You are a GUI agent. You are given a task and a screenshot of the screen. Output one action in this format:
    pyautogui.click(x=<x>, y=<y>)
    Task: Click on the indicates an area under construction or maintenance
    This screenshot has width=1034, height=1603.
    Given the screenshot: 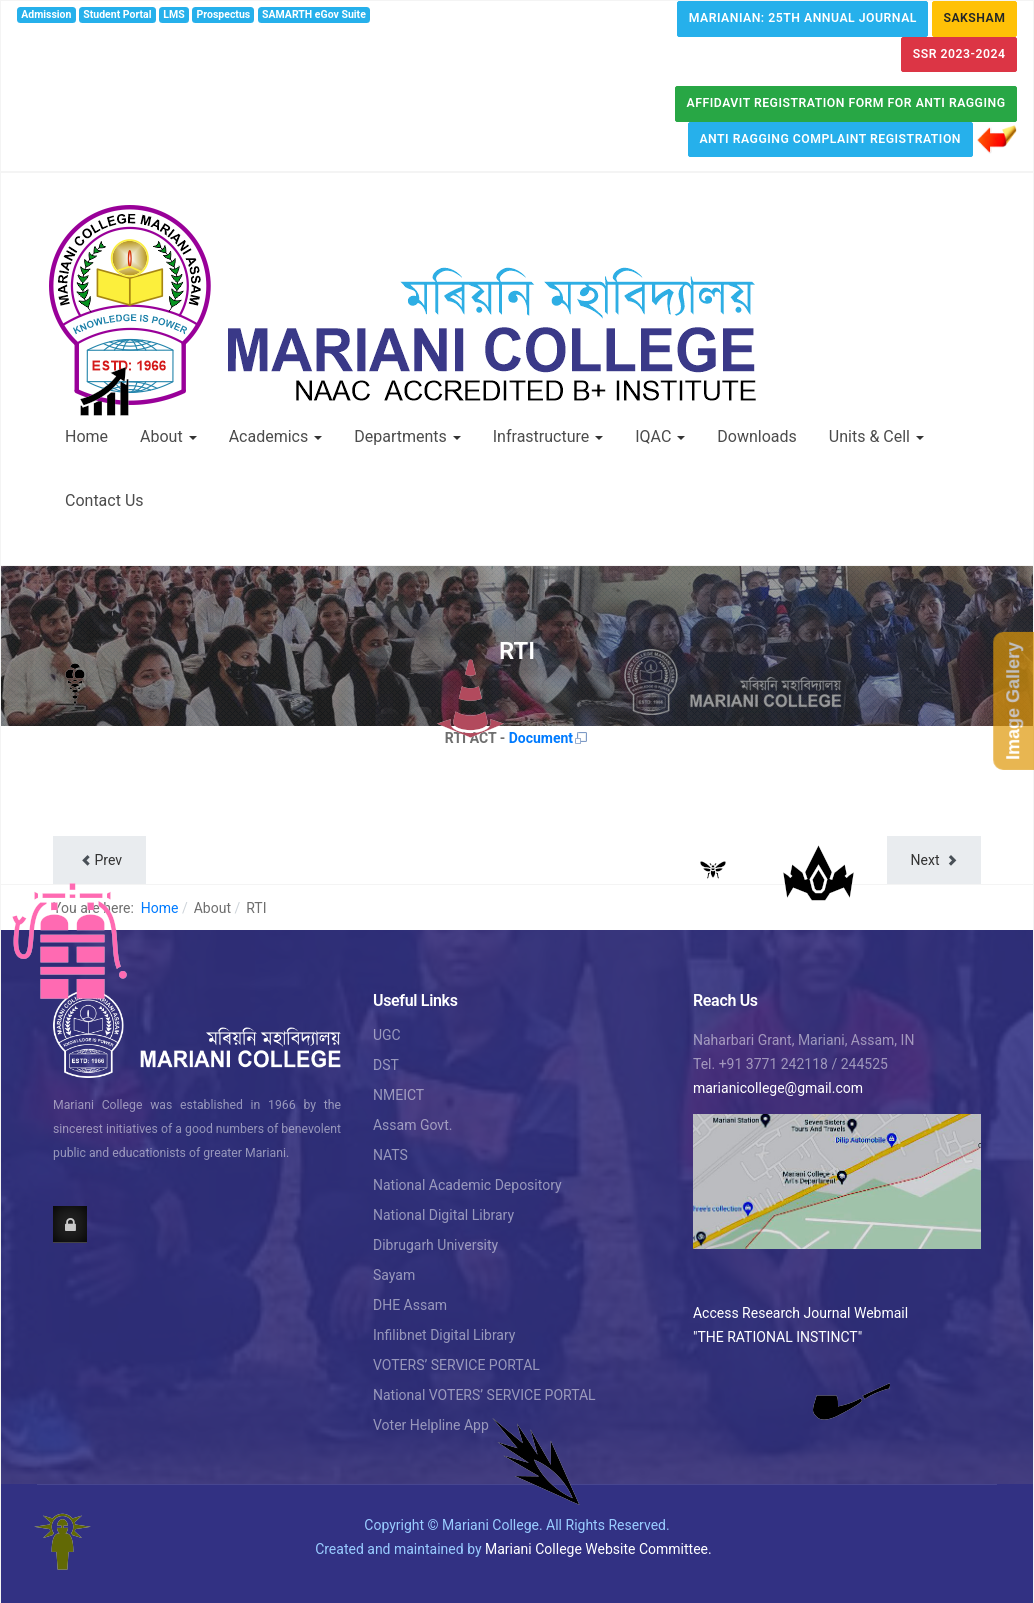 What is the action you would take?
    pyautogui.click(x=470, y=698)
    